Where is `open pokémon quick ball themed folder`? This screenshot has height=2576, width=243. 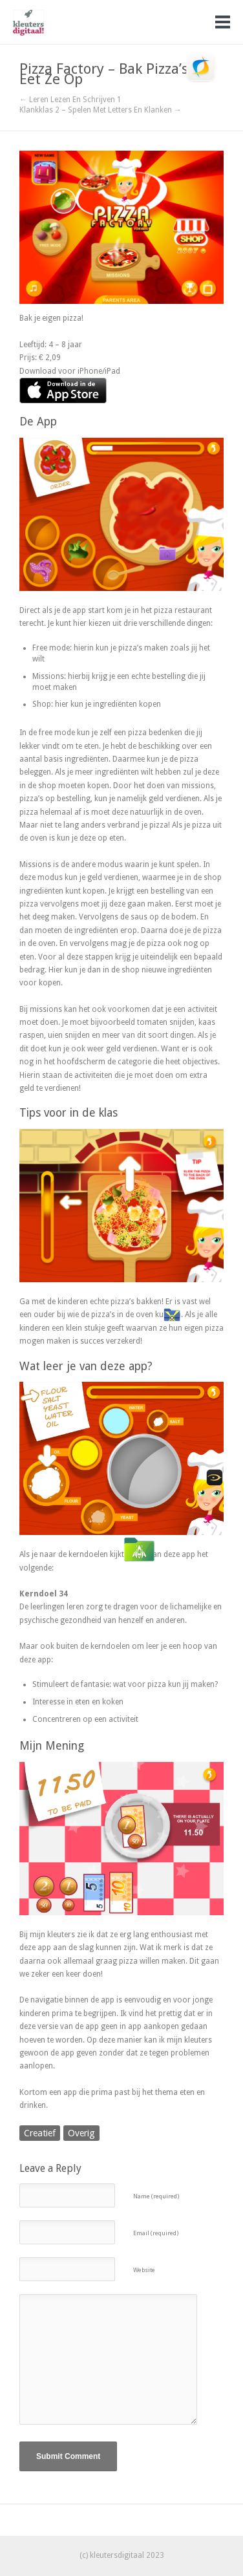 open pokémon quick ball themed folder is located at coordinates (172, 1315).